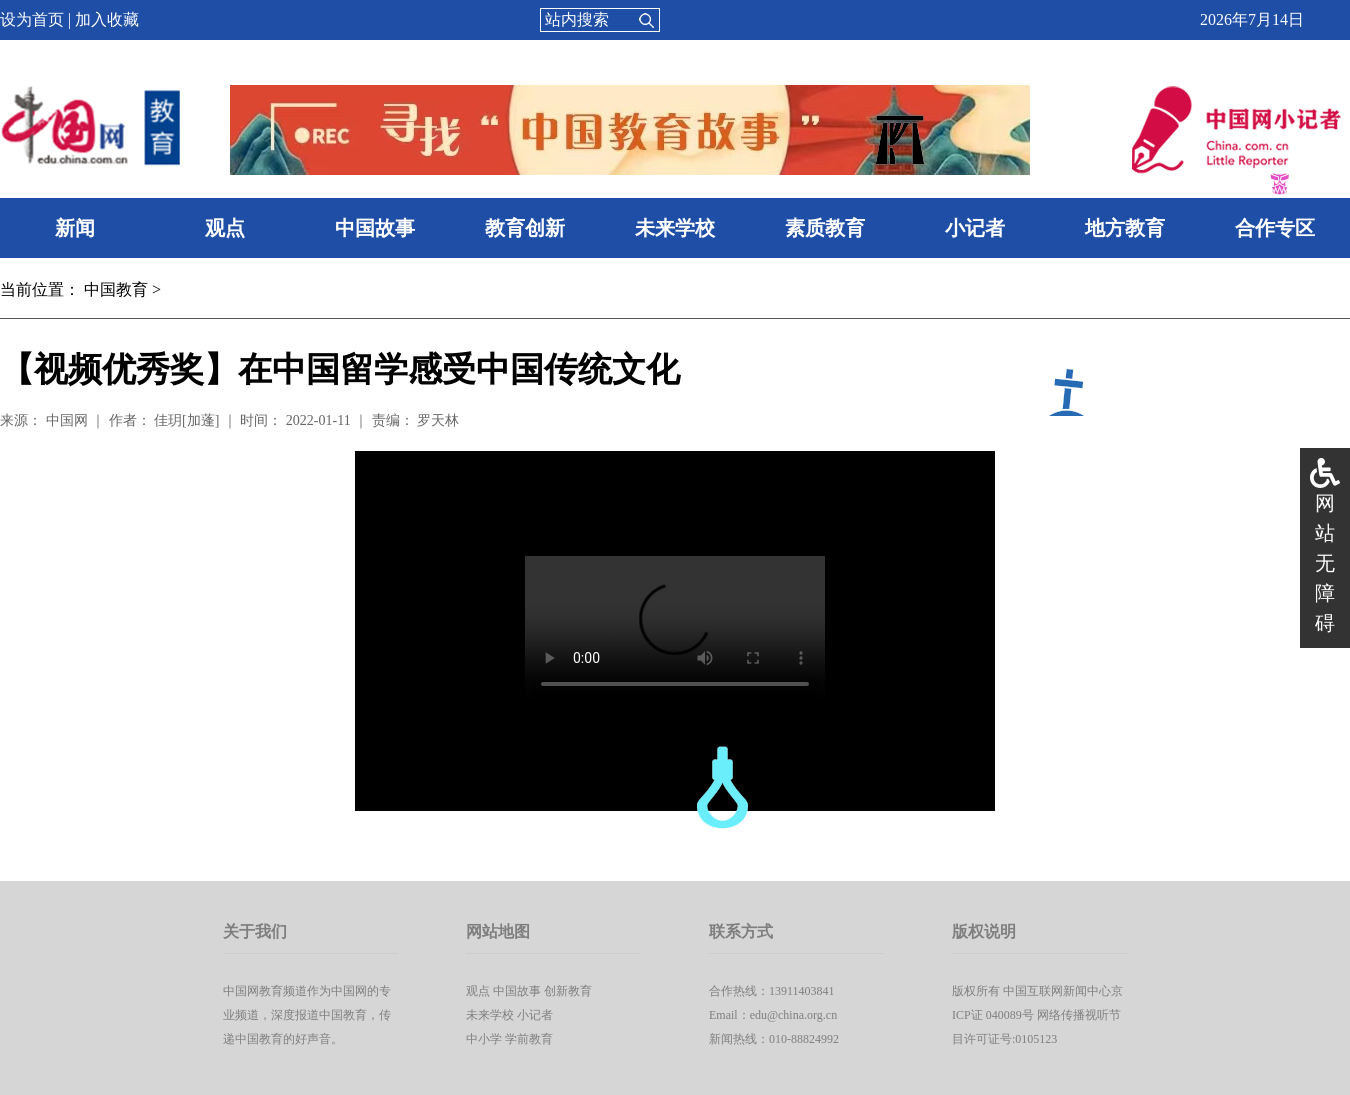 Image resolution: width=1350 pixels, height=1095 pixels. I want to click on enter a temple or shrine location, so click(900, 140).